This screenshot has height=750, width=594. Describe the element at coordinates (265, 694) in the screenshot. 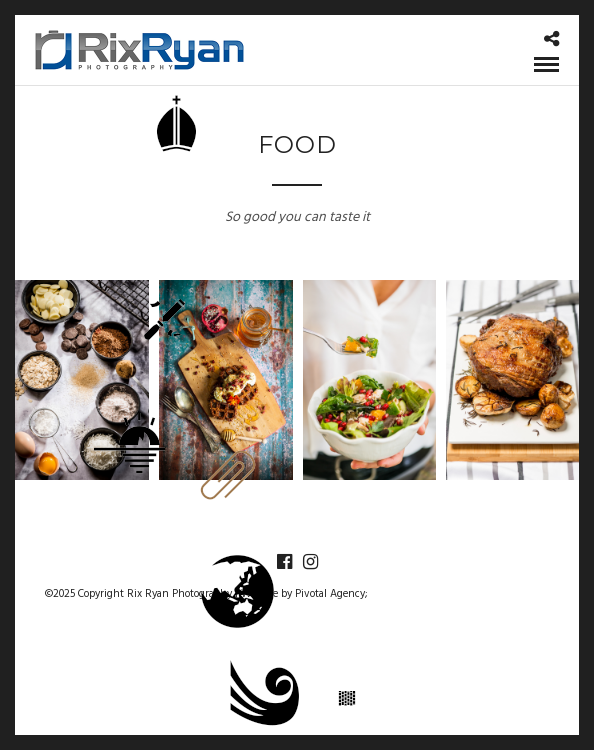

I see `indicates wind or air element in a game` at that location.